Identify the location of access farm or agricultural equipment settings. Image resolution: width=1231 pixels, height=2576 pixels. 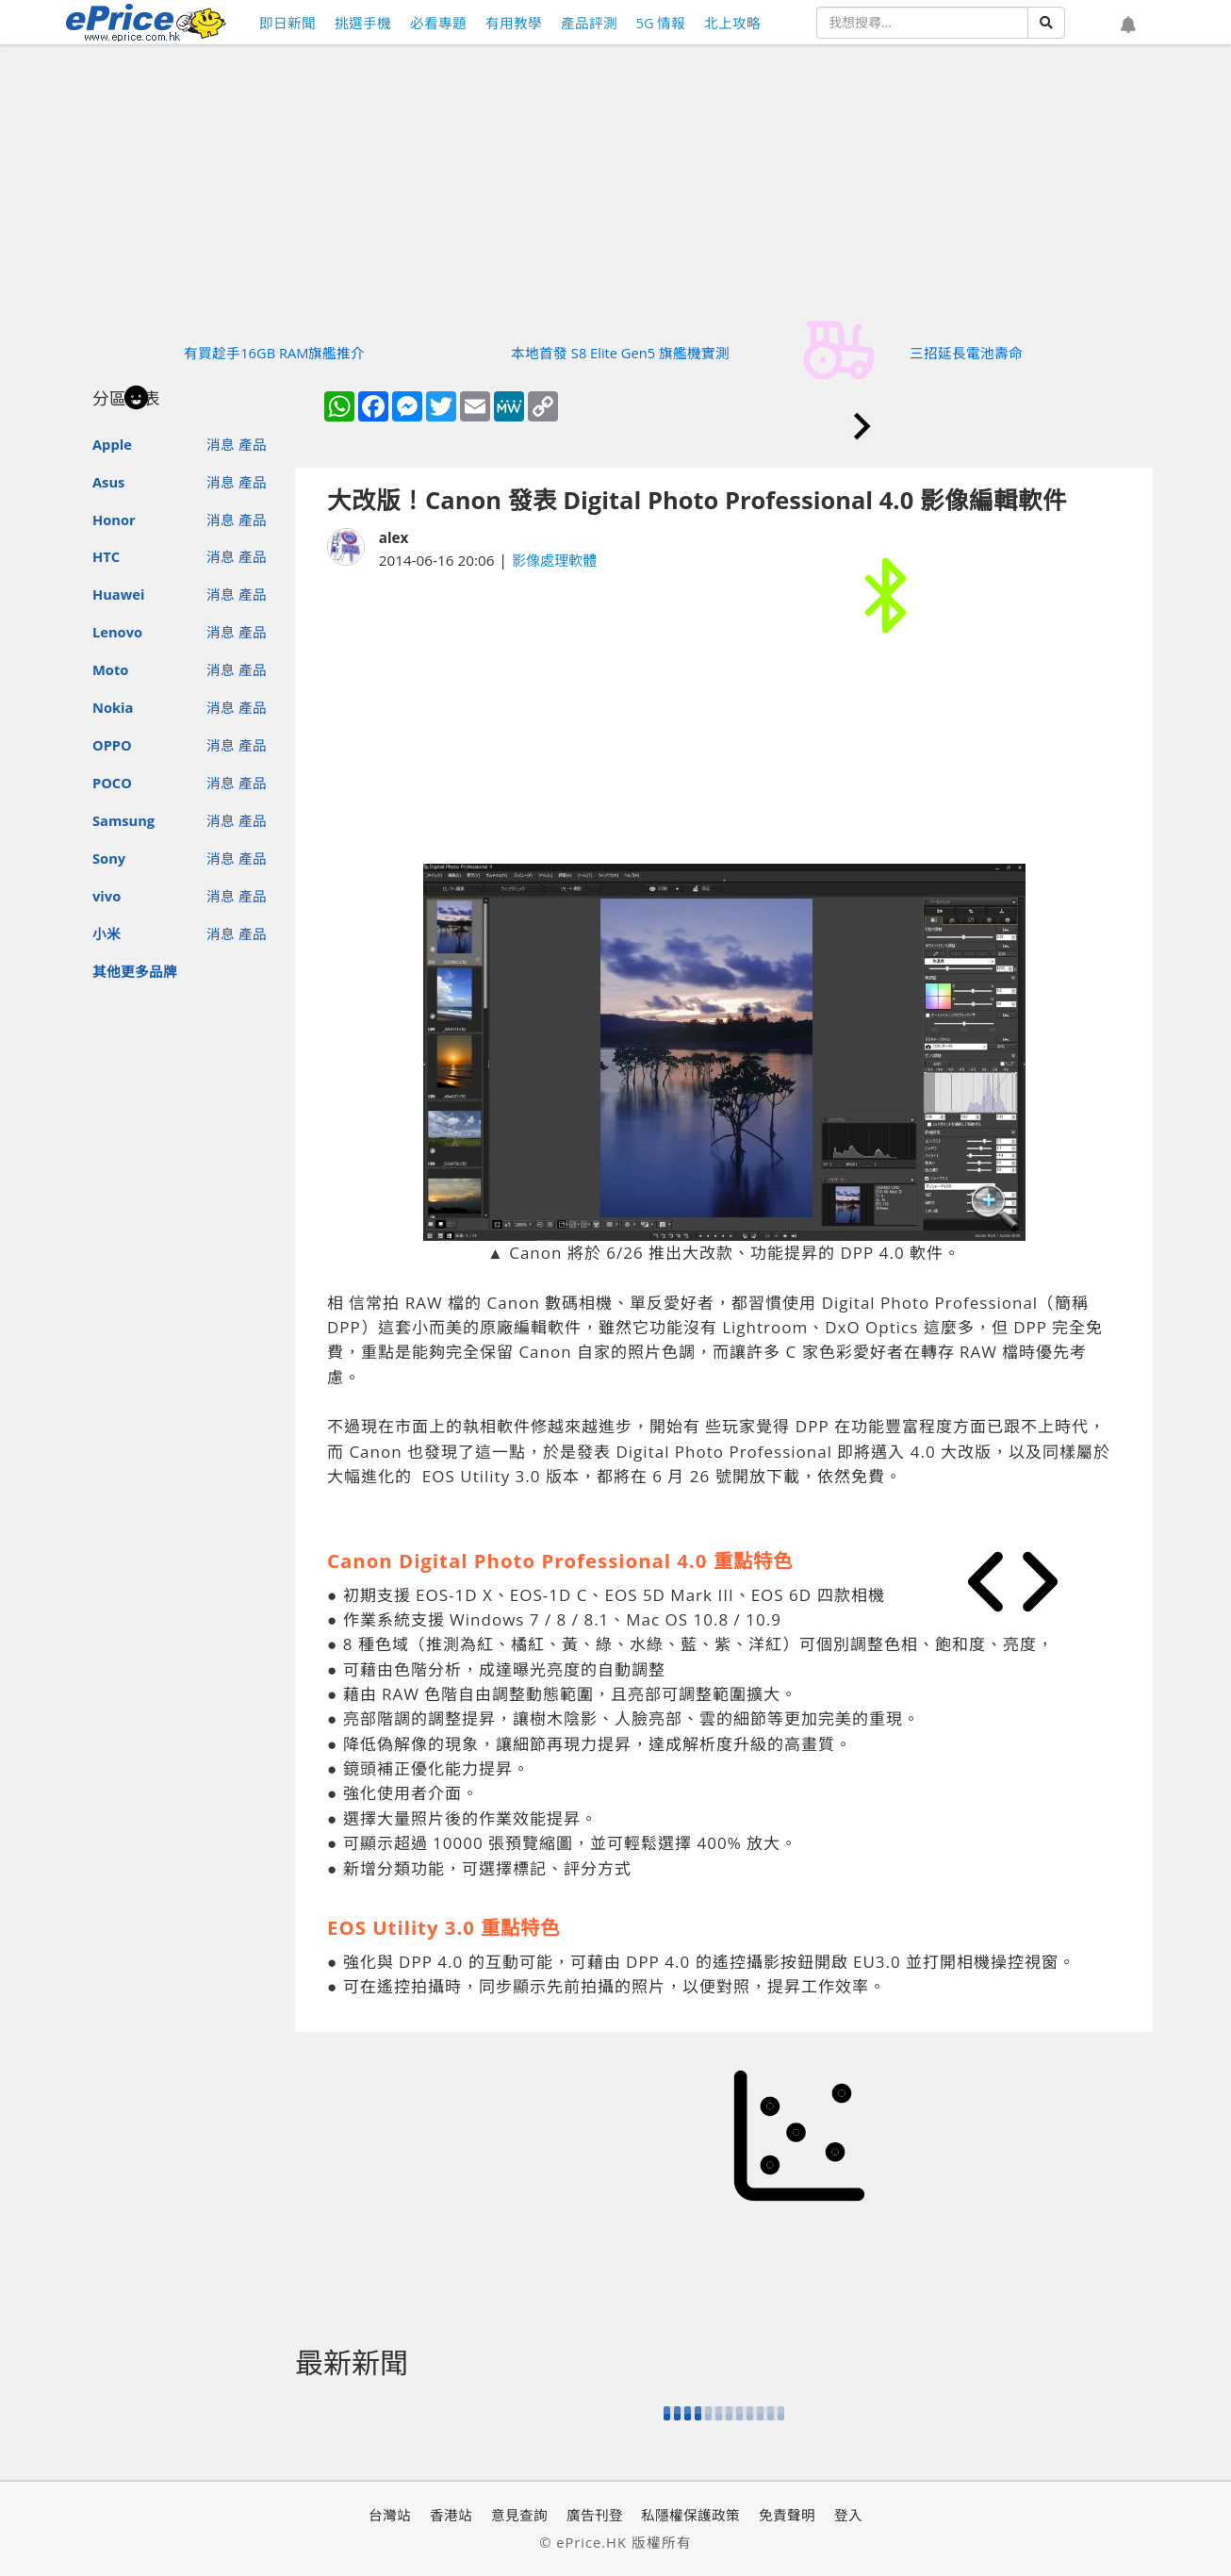
(839, 350).